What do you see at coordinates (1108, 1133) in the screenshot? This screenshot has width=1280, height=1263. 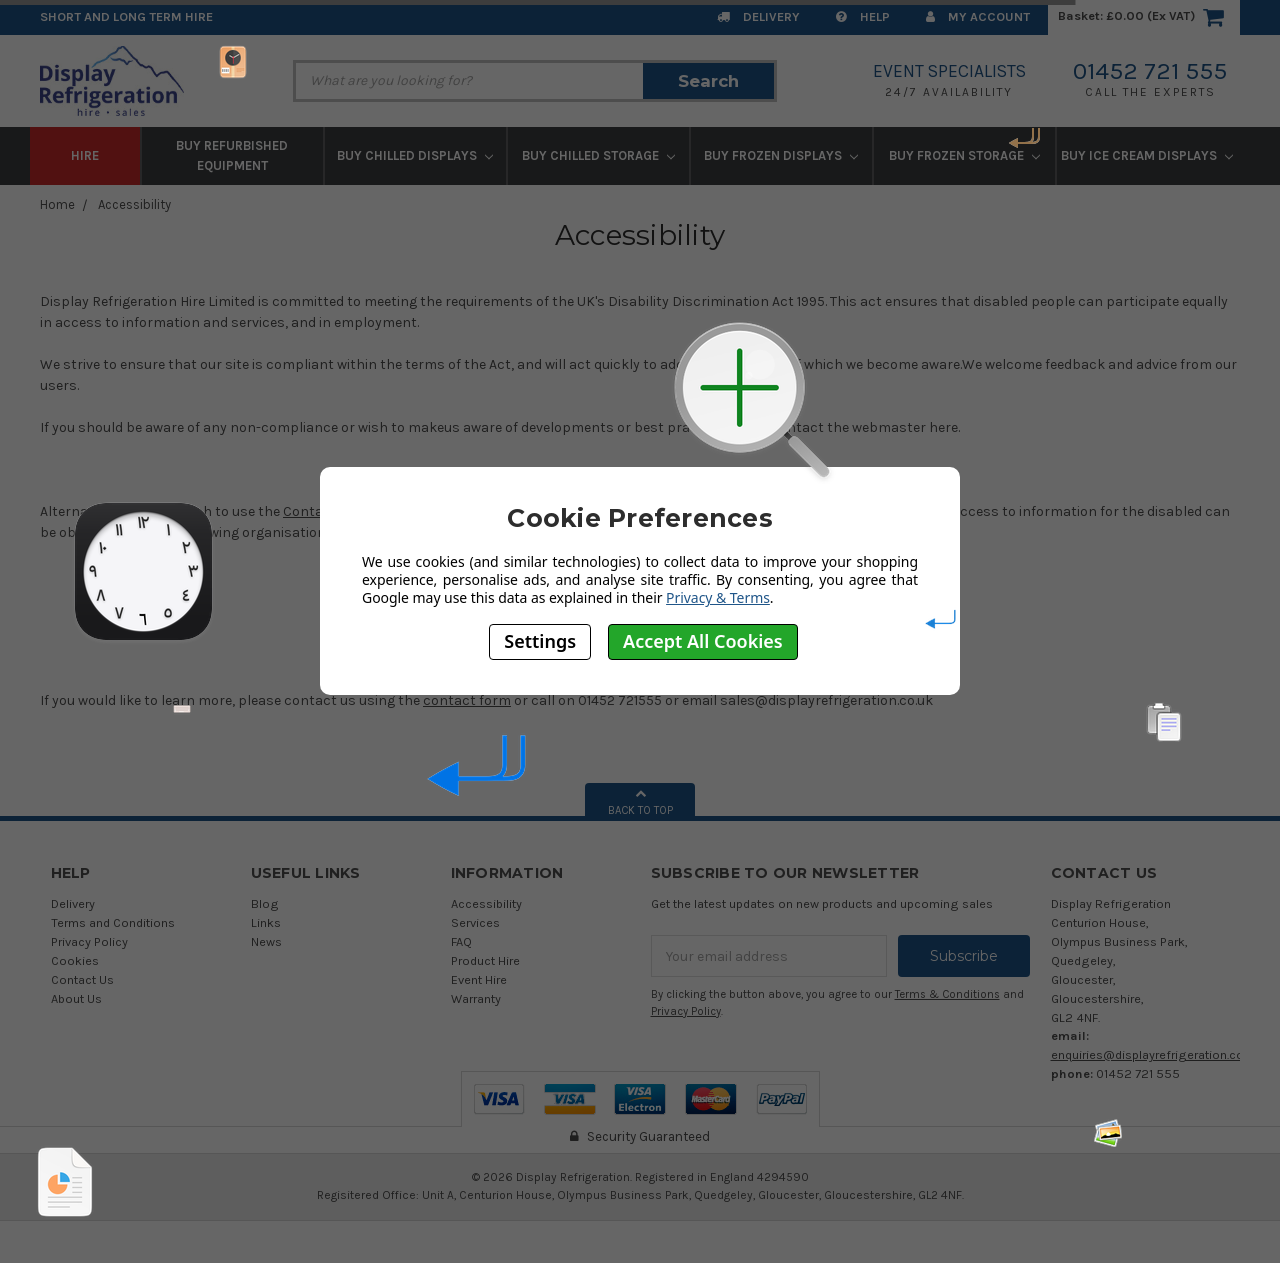 I see `access your photo library` at bounding box center [1108, 1133].